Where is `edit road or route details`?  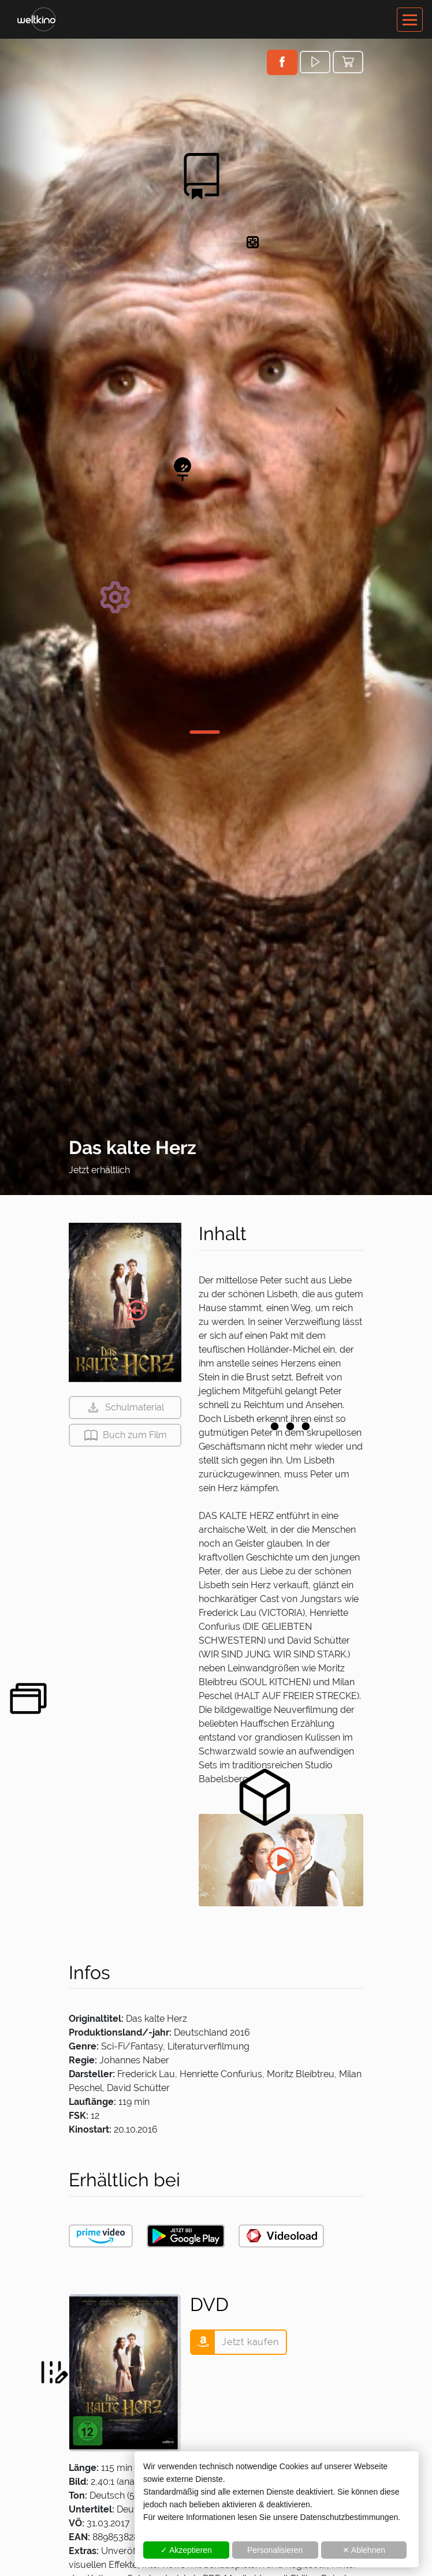
edit road or route details is located at coordinates (53, 2372).